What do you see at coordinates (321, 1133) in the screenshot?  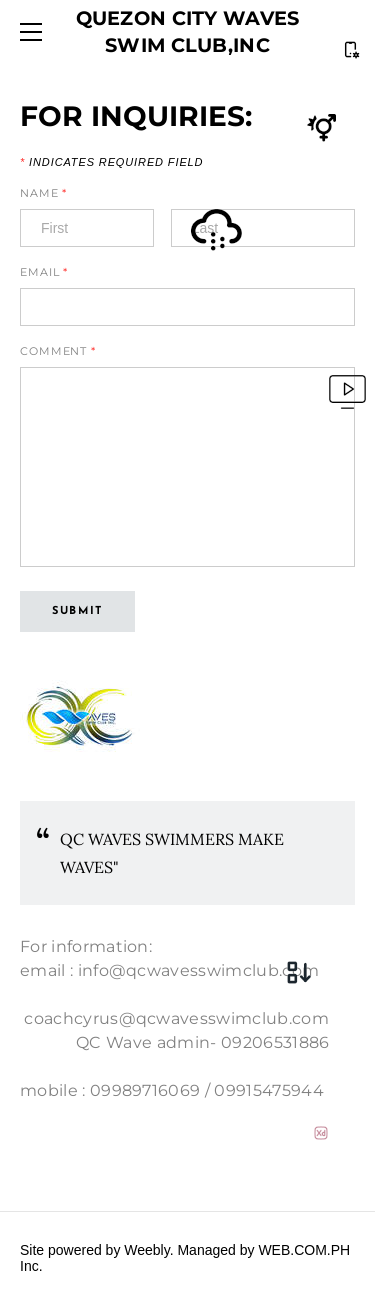 I see `open Adobe XD application` at bounding box center [321, 1133].